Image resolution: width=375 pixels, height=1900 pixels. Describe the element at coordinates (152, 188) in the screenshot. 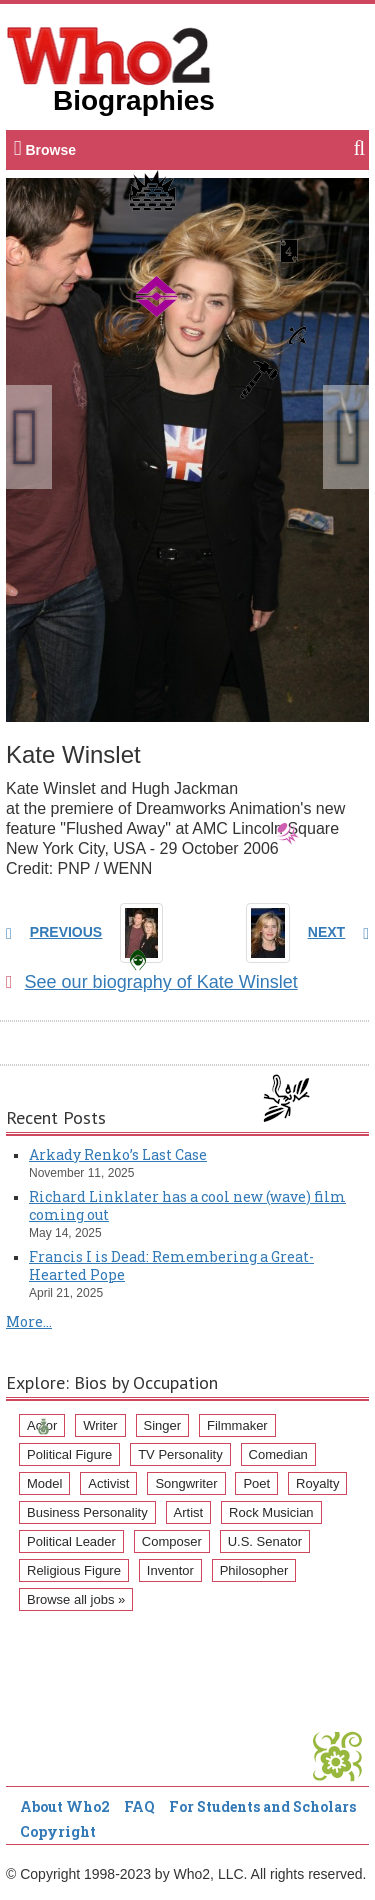

I see `view your in-game currency or gold balance` at that location.